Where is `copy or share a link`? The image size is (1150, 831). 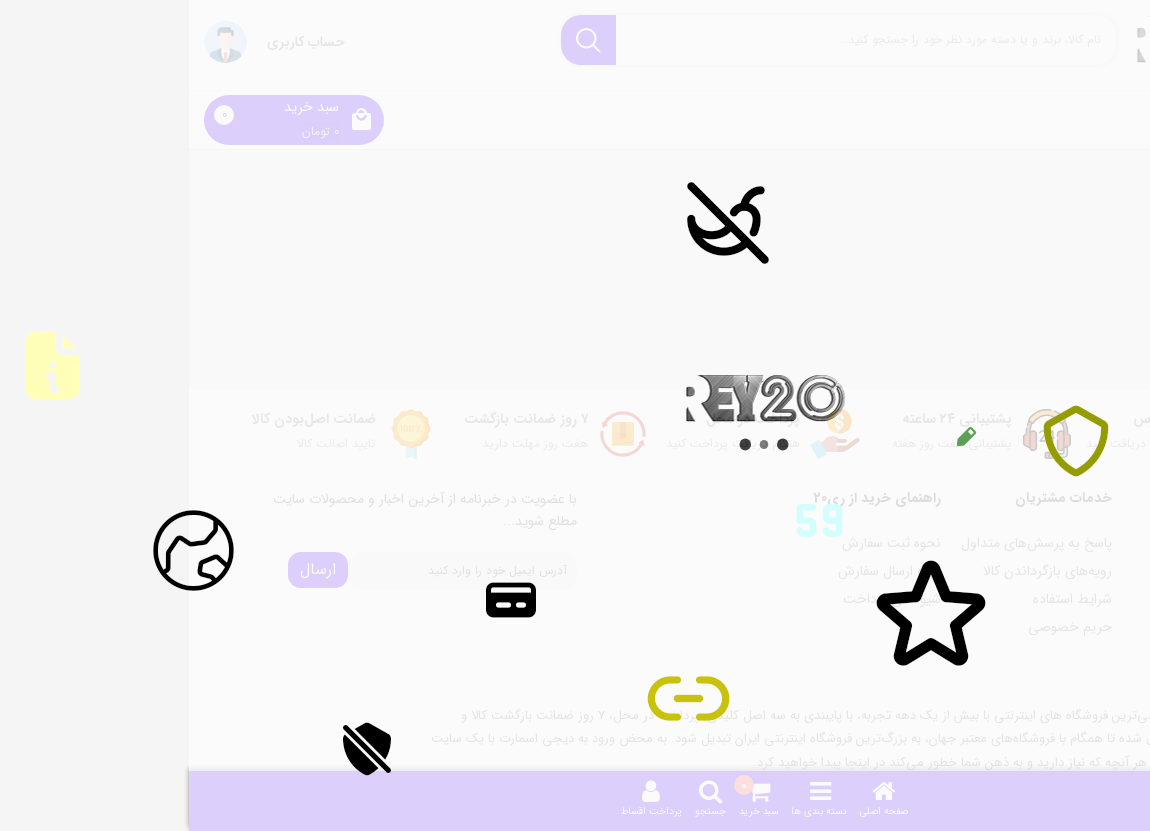 copy or share a link is located at coordinates (688, 698).